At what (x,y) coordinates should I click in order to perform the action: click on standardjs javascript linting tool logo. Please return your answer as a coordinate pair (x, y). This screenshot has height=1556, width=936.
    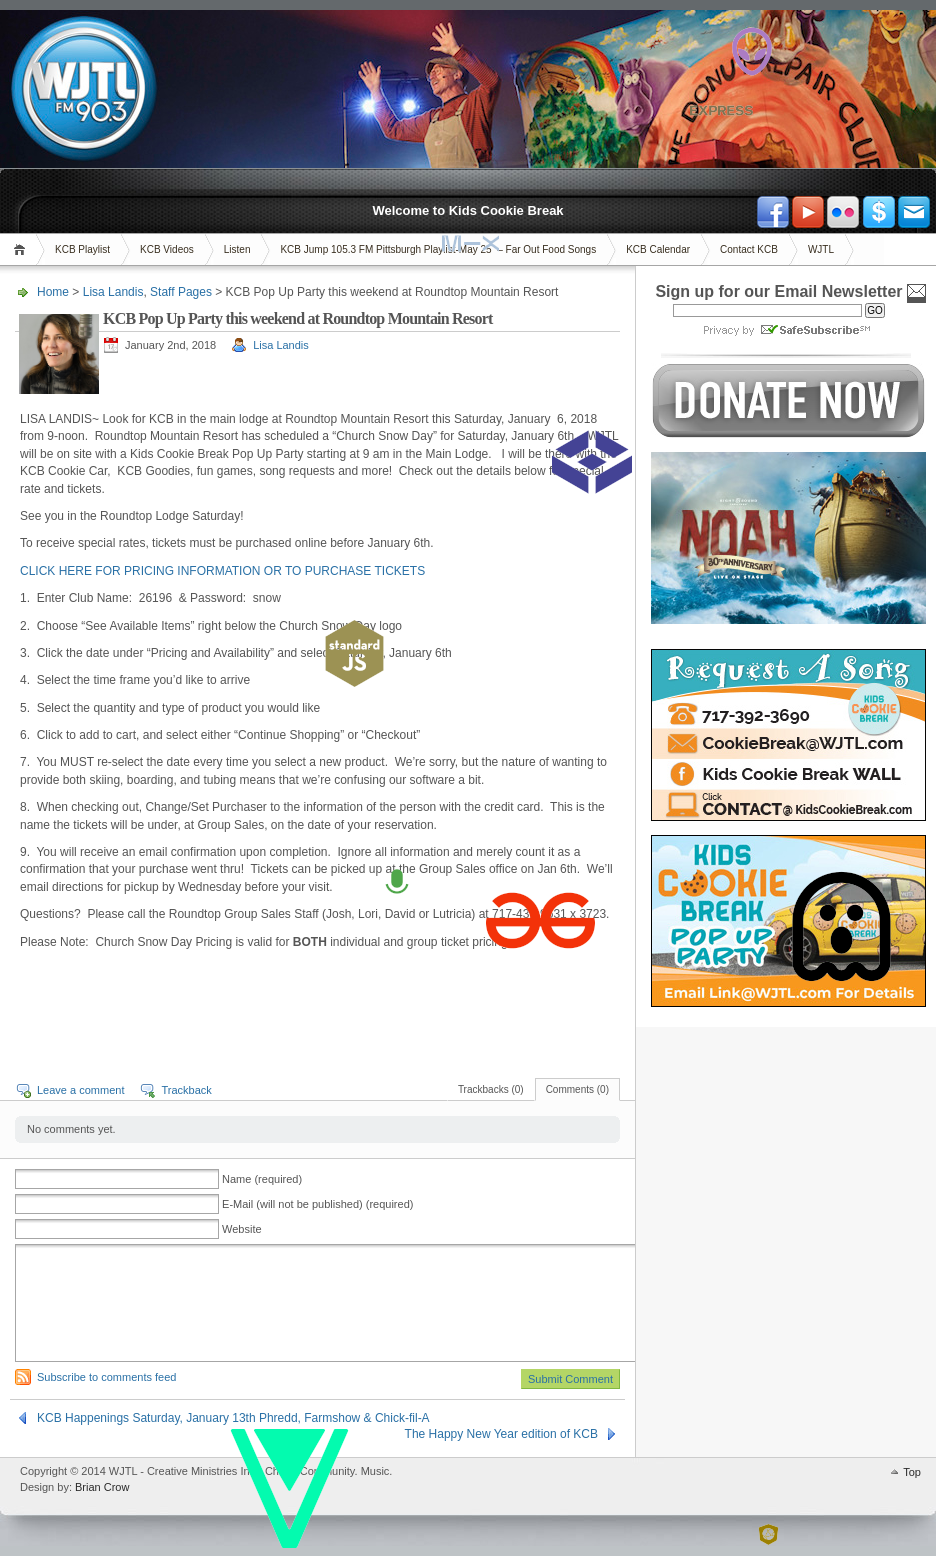
    Looking at the image, I should click on (354, 653).